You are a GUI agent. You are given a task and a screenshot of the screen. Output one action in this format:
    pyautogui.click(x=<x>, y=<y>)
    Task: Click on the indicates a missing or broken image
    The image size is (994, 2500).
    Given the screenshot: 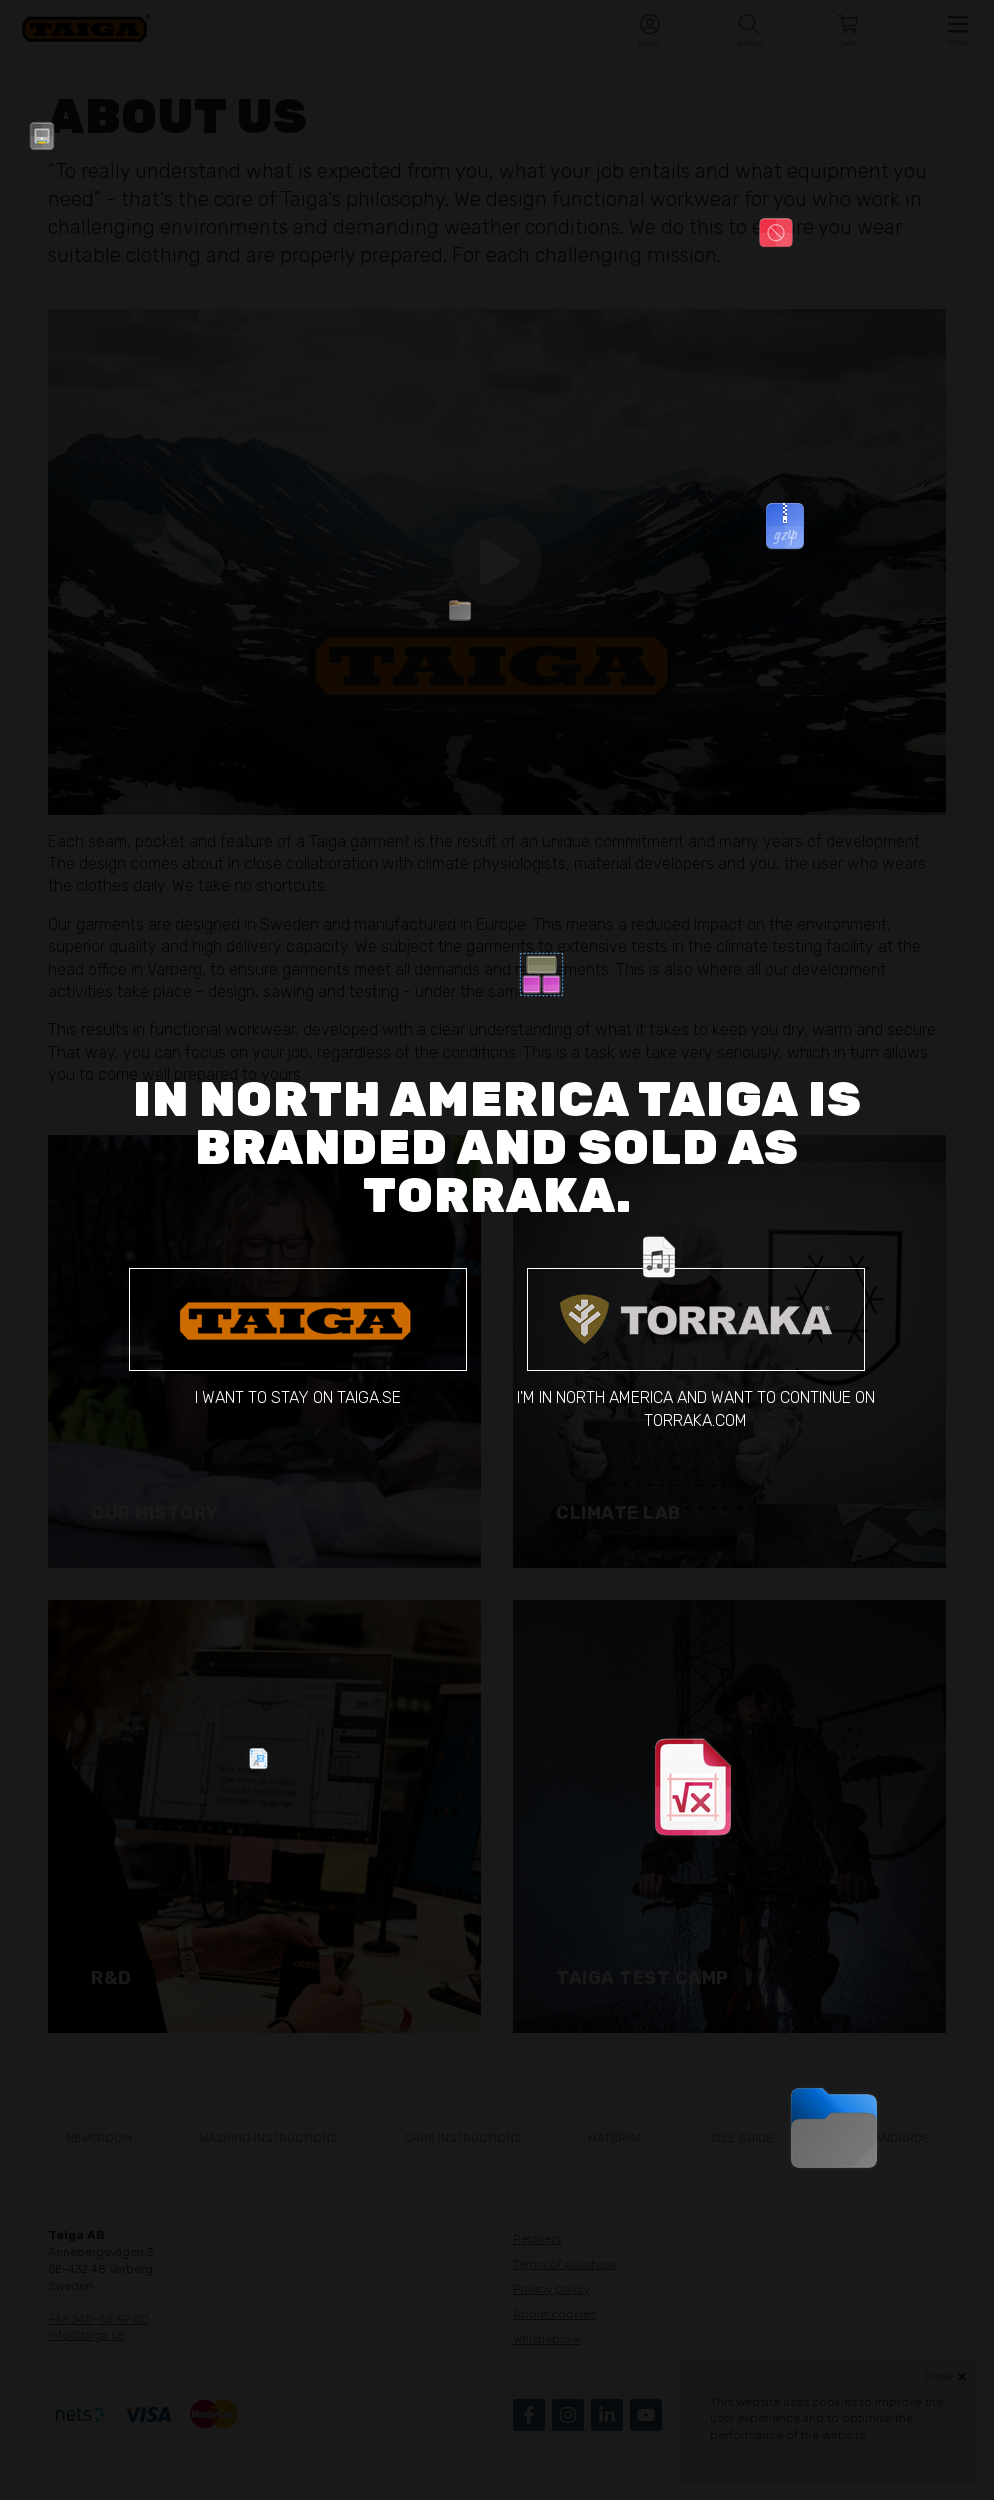 What is the action you would take?
    pyautogui.click(x=776, y=232)
    